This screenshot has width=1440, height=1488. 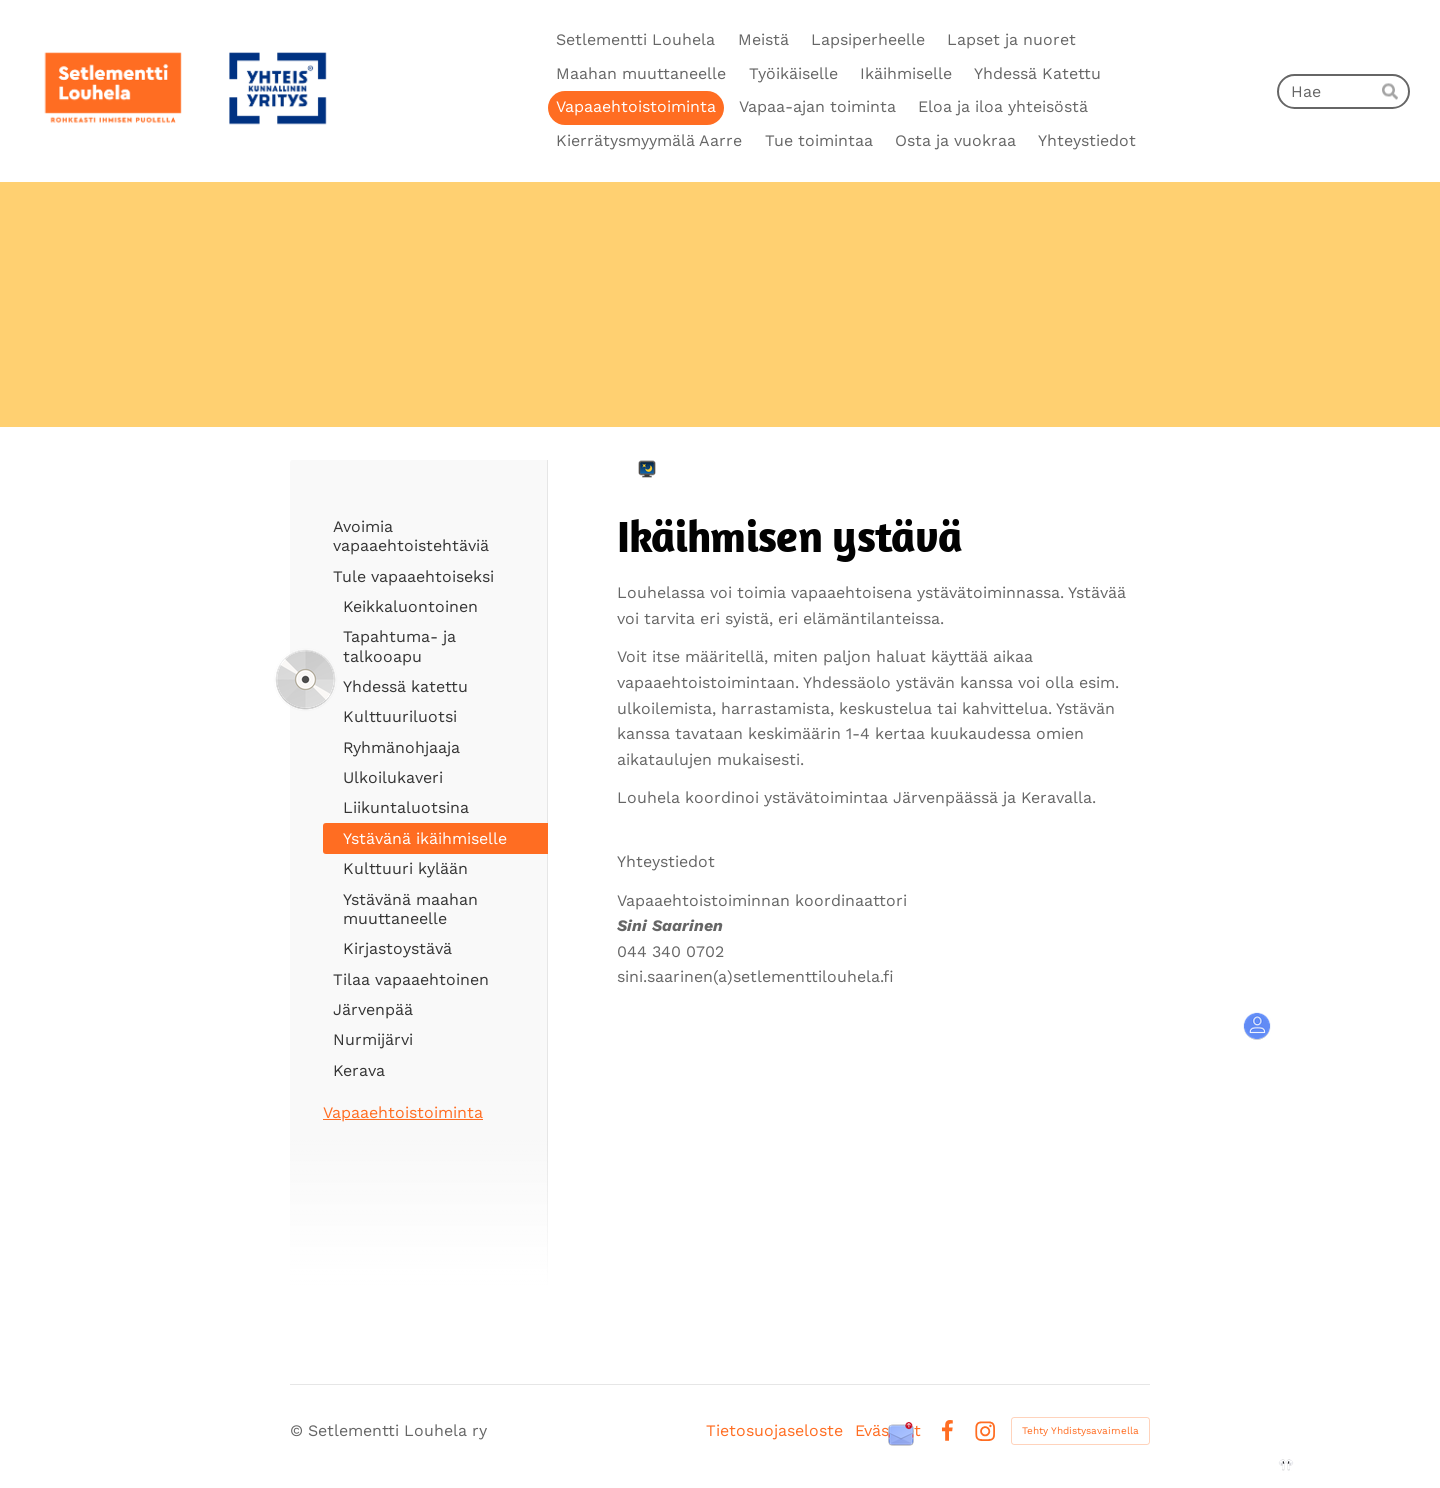 What do you see at coordinates (1286, 1465) in the screenshot?
I see `connect wireless earbuds via bluetooth` at bounding box center [1286, 1465].